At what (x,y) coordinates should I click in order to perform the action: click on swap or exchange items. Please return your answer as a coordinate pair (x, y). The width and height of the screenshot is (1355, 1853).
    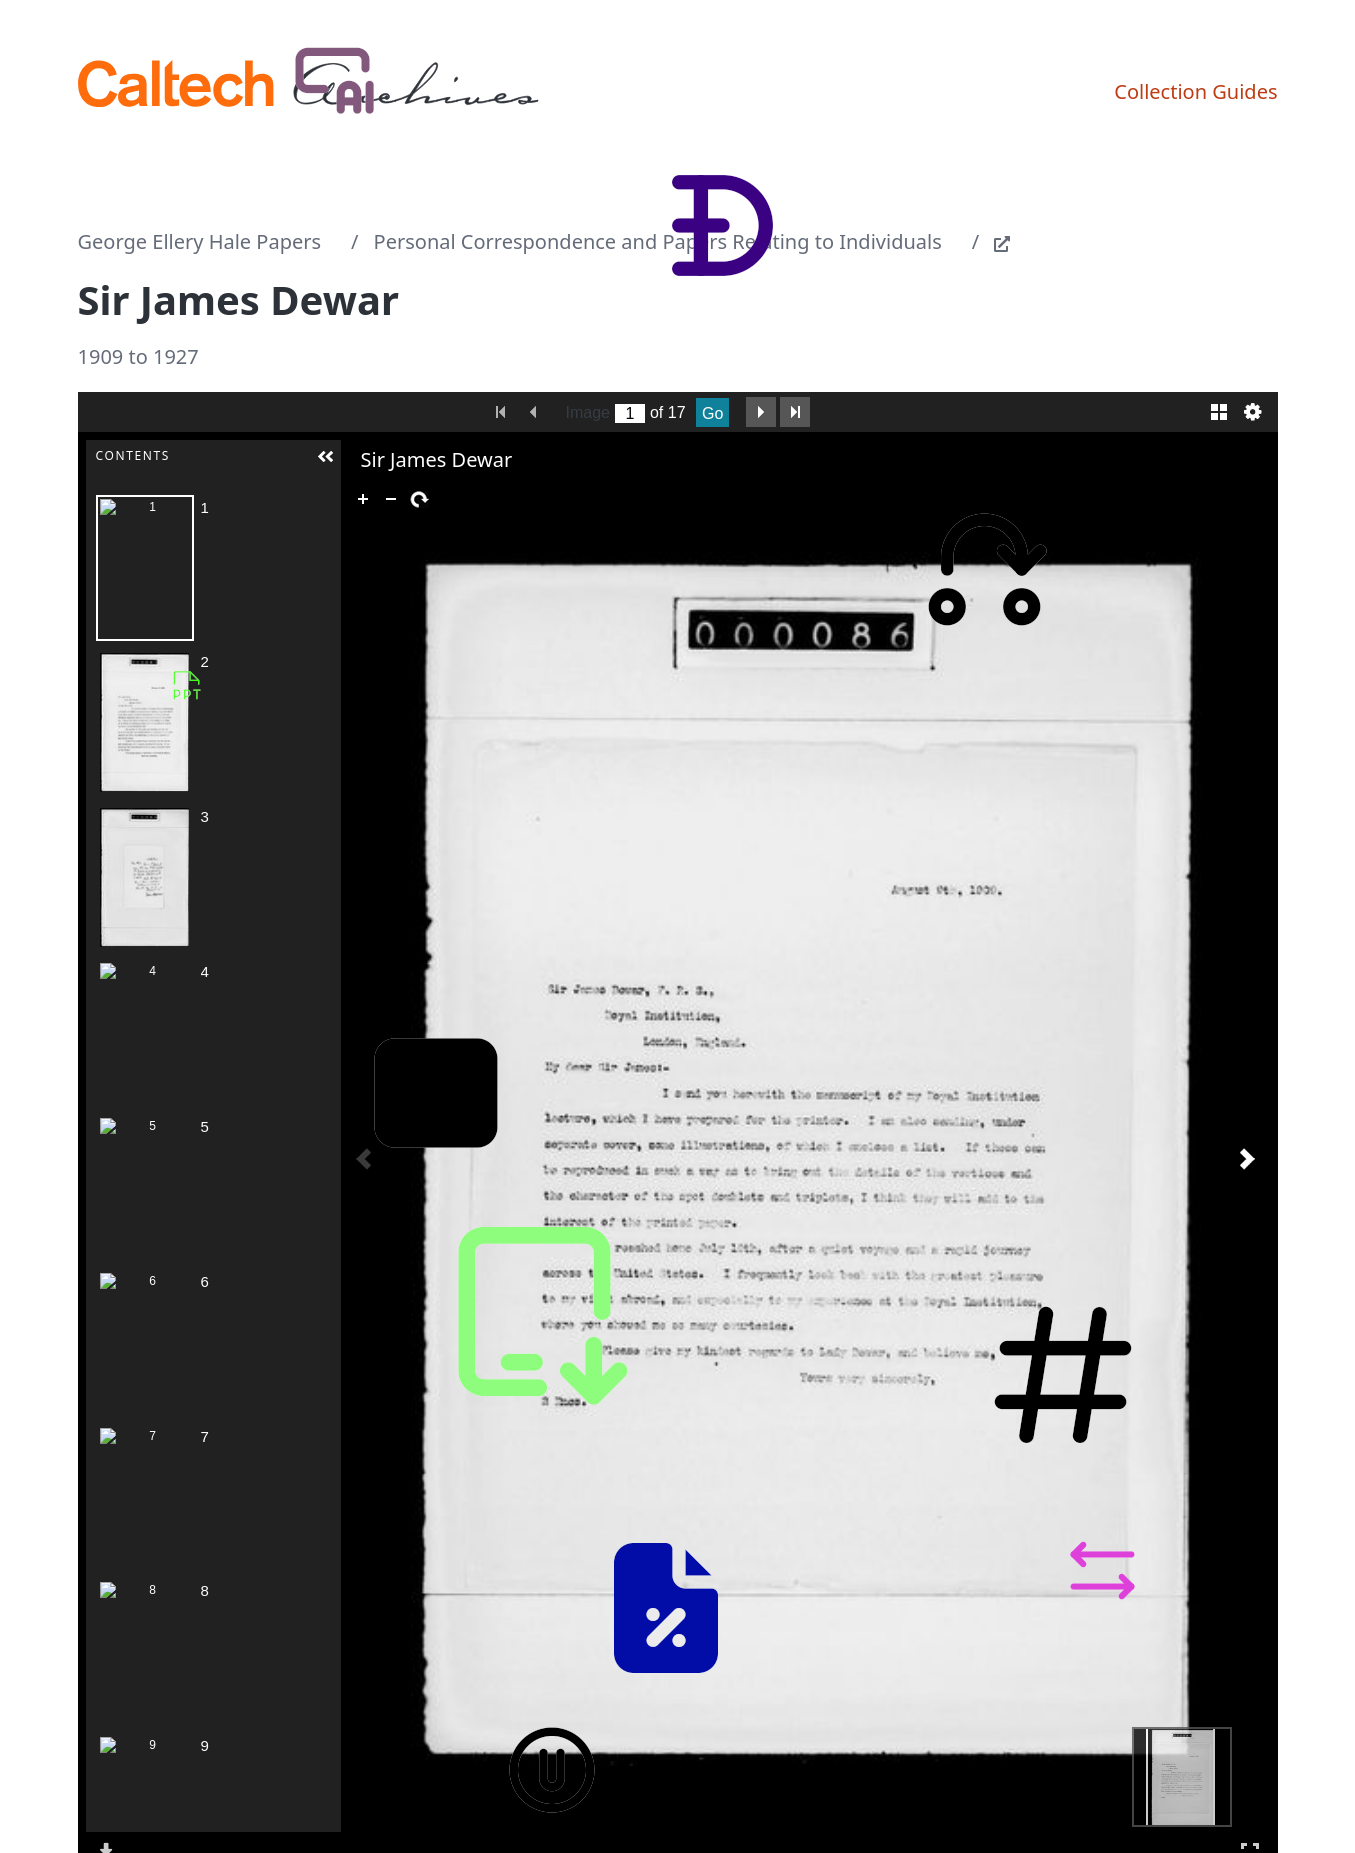
    Looking at the image, I should click on (1102, 1570).